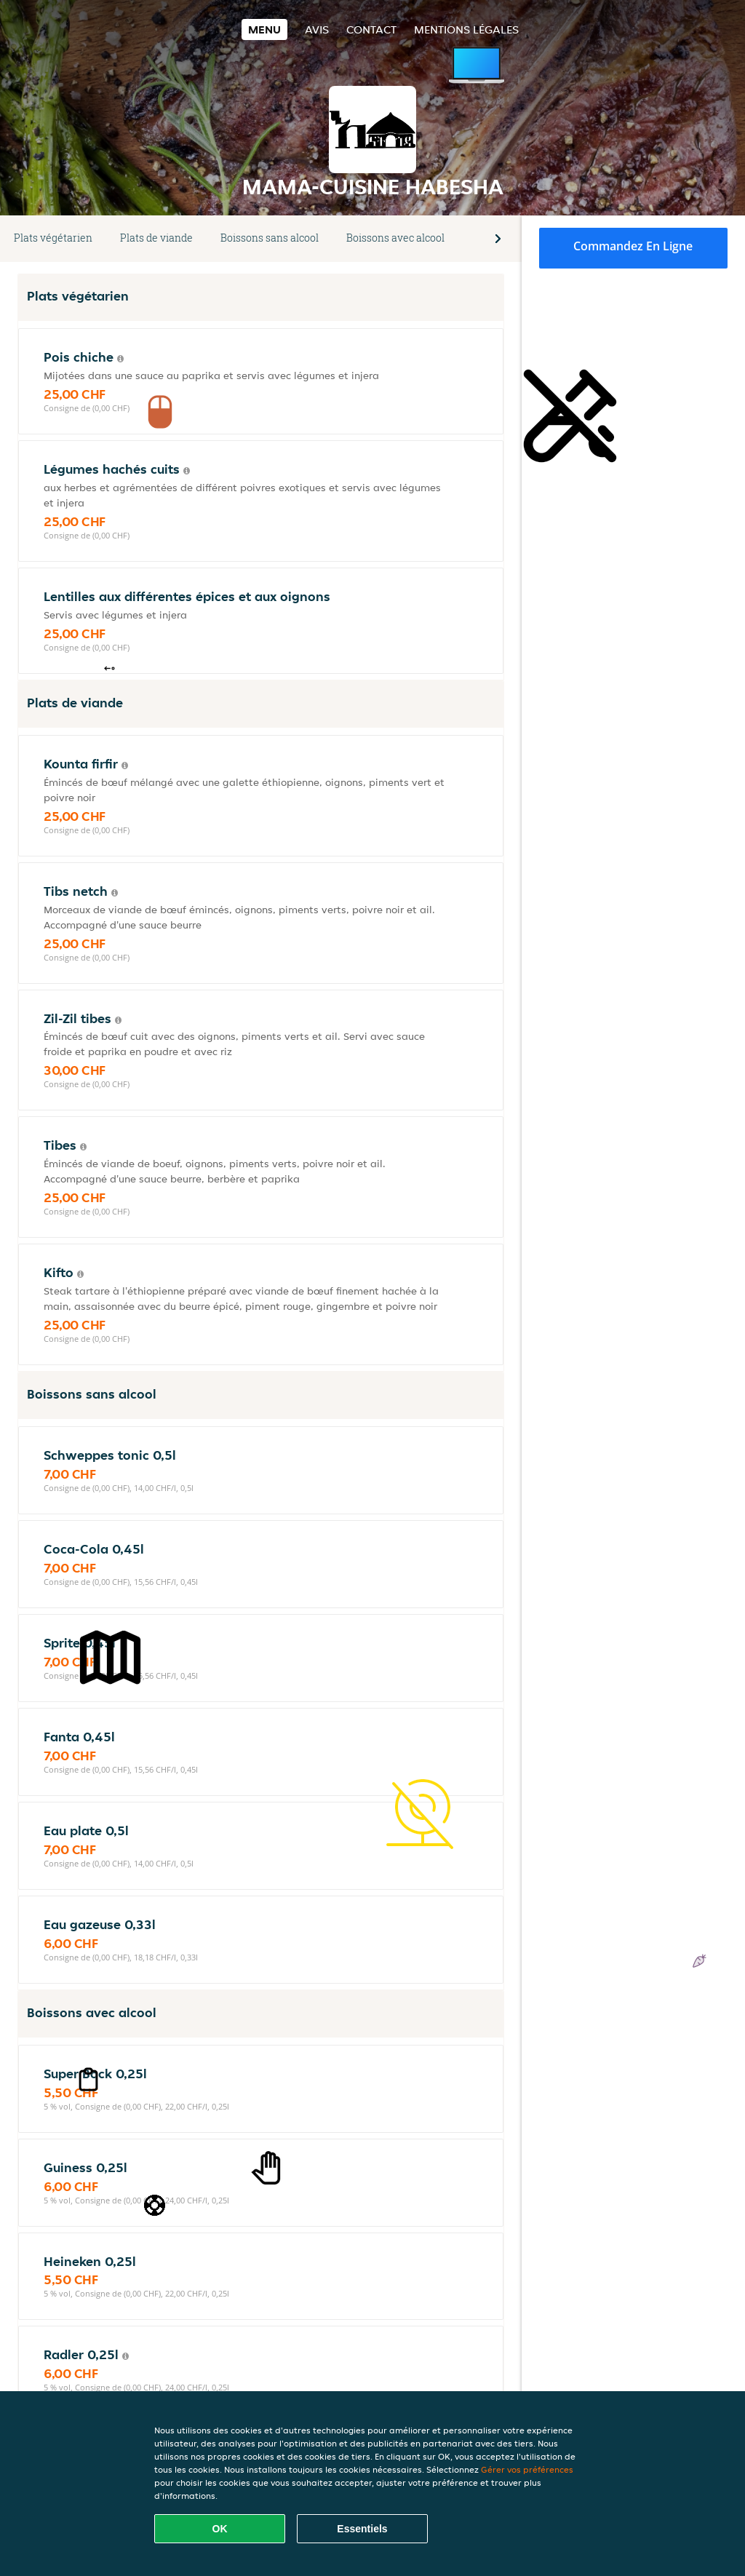 The height and width of the screenshot is (2576, 745). Describe the element at coordinates (477, 64) in the screenshot. I see `laptop or portable computer device` at that location.